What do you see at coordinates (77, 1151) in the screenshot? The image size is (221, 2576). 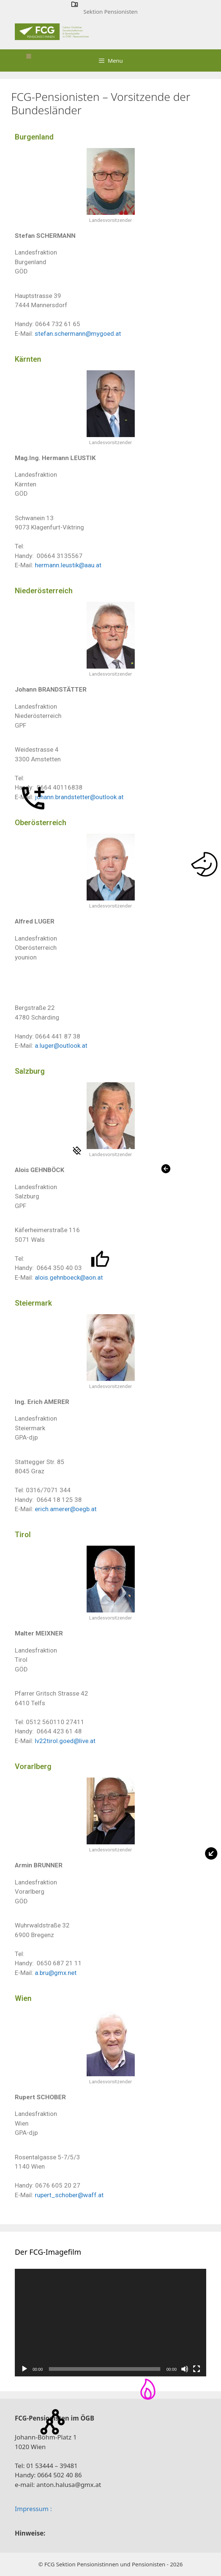 I see `disable navigation or directions` at bounding box center [77, 1151].